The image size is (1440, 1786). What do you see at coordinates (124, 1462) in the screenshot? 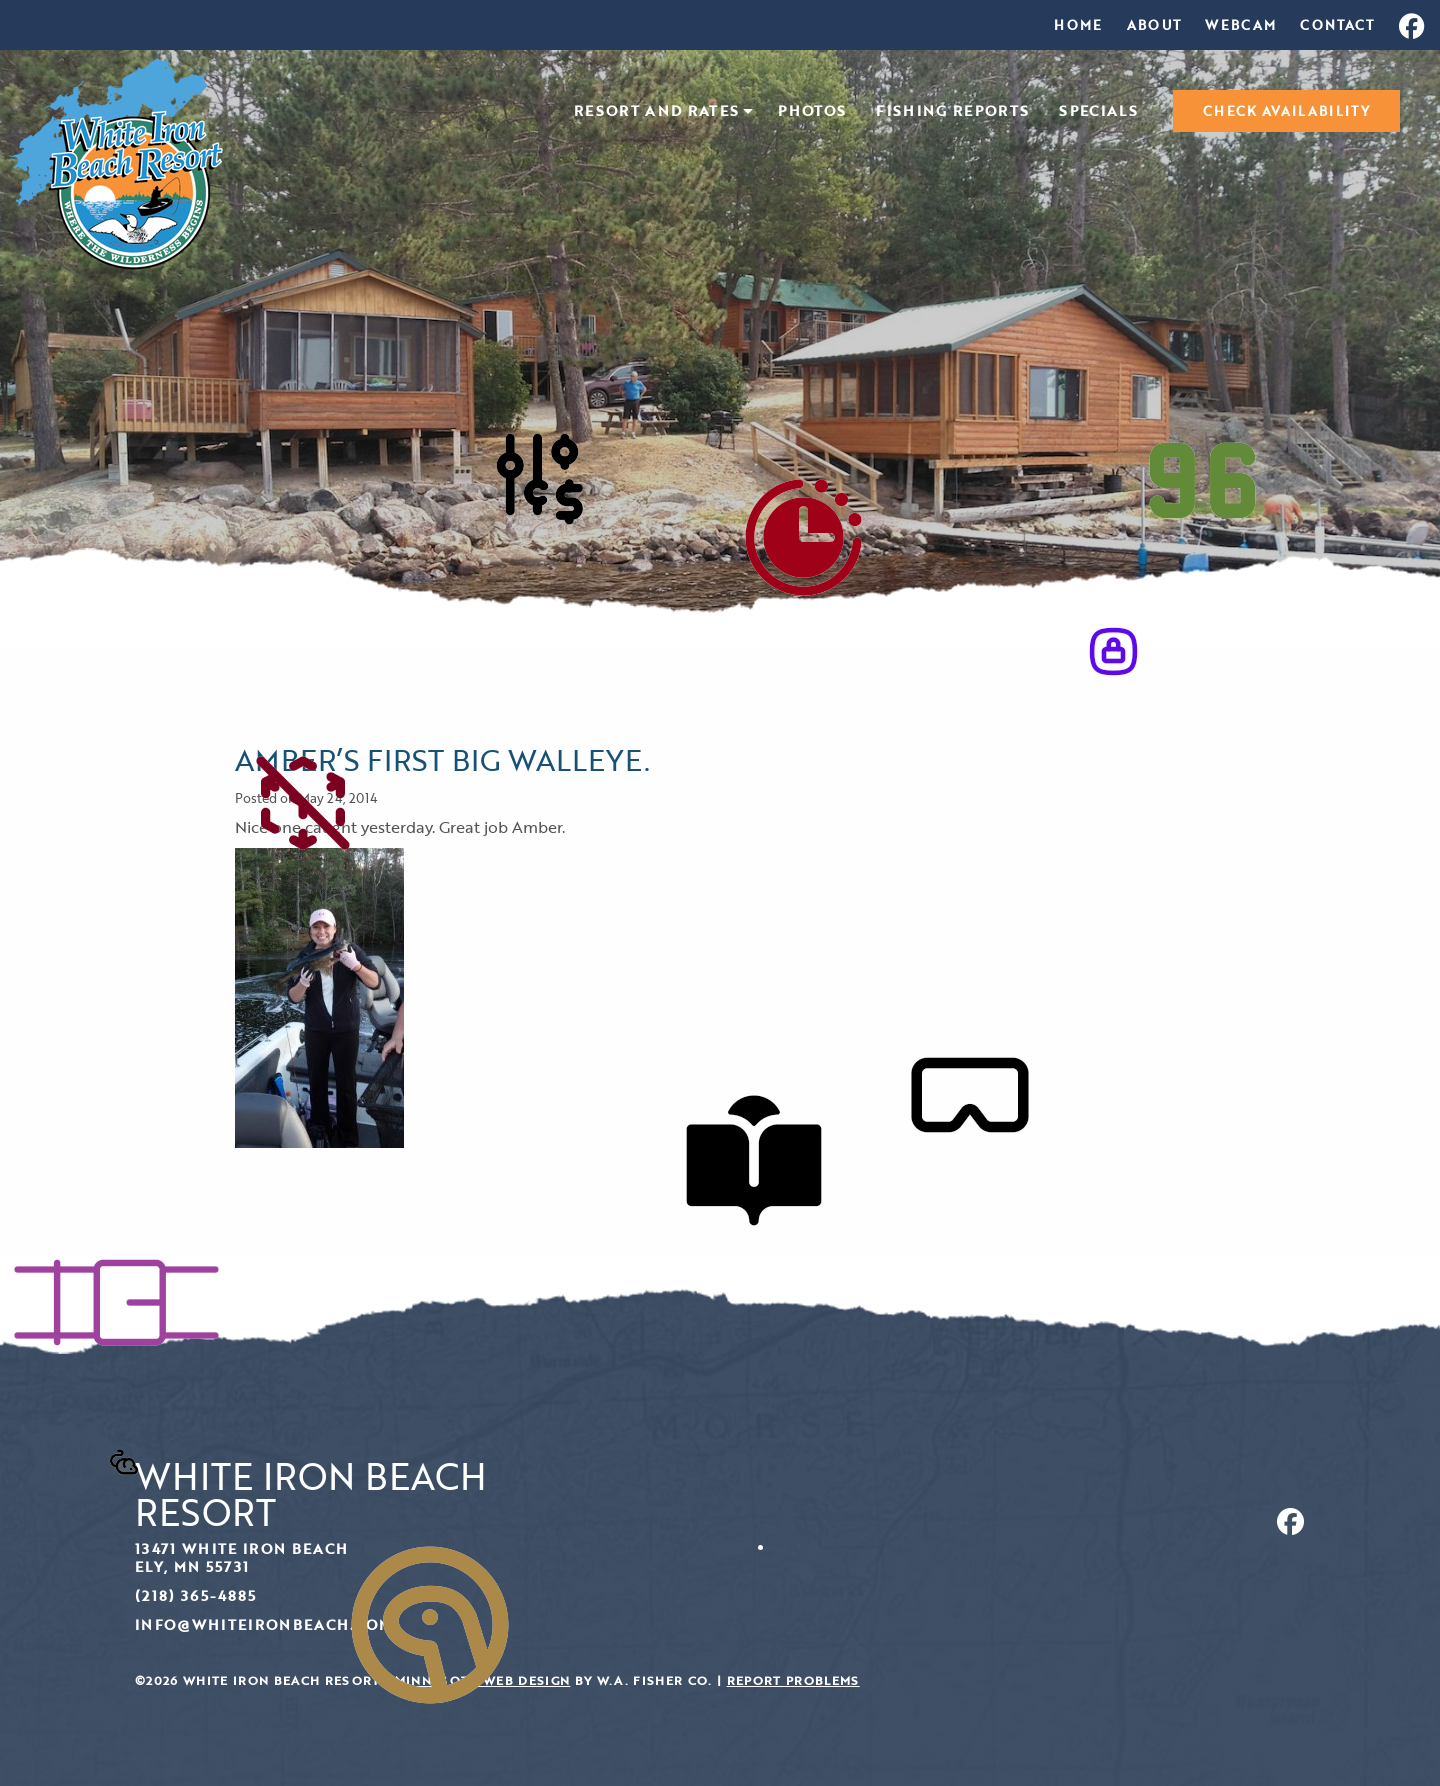
I see `request pest control services for rodents` at bounding box center [124, 1462].